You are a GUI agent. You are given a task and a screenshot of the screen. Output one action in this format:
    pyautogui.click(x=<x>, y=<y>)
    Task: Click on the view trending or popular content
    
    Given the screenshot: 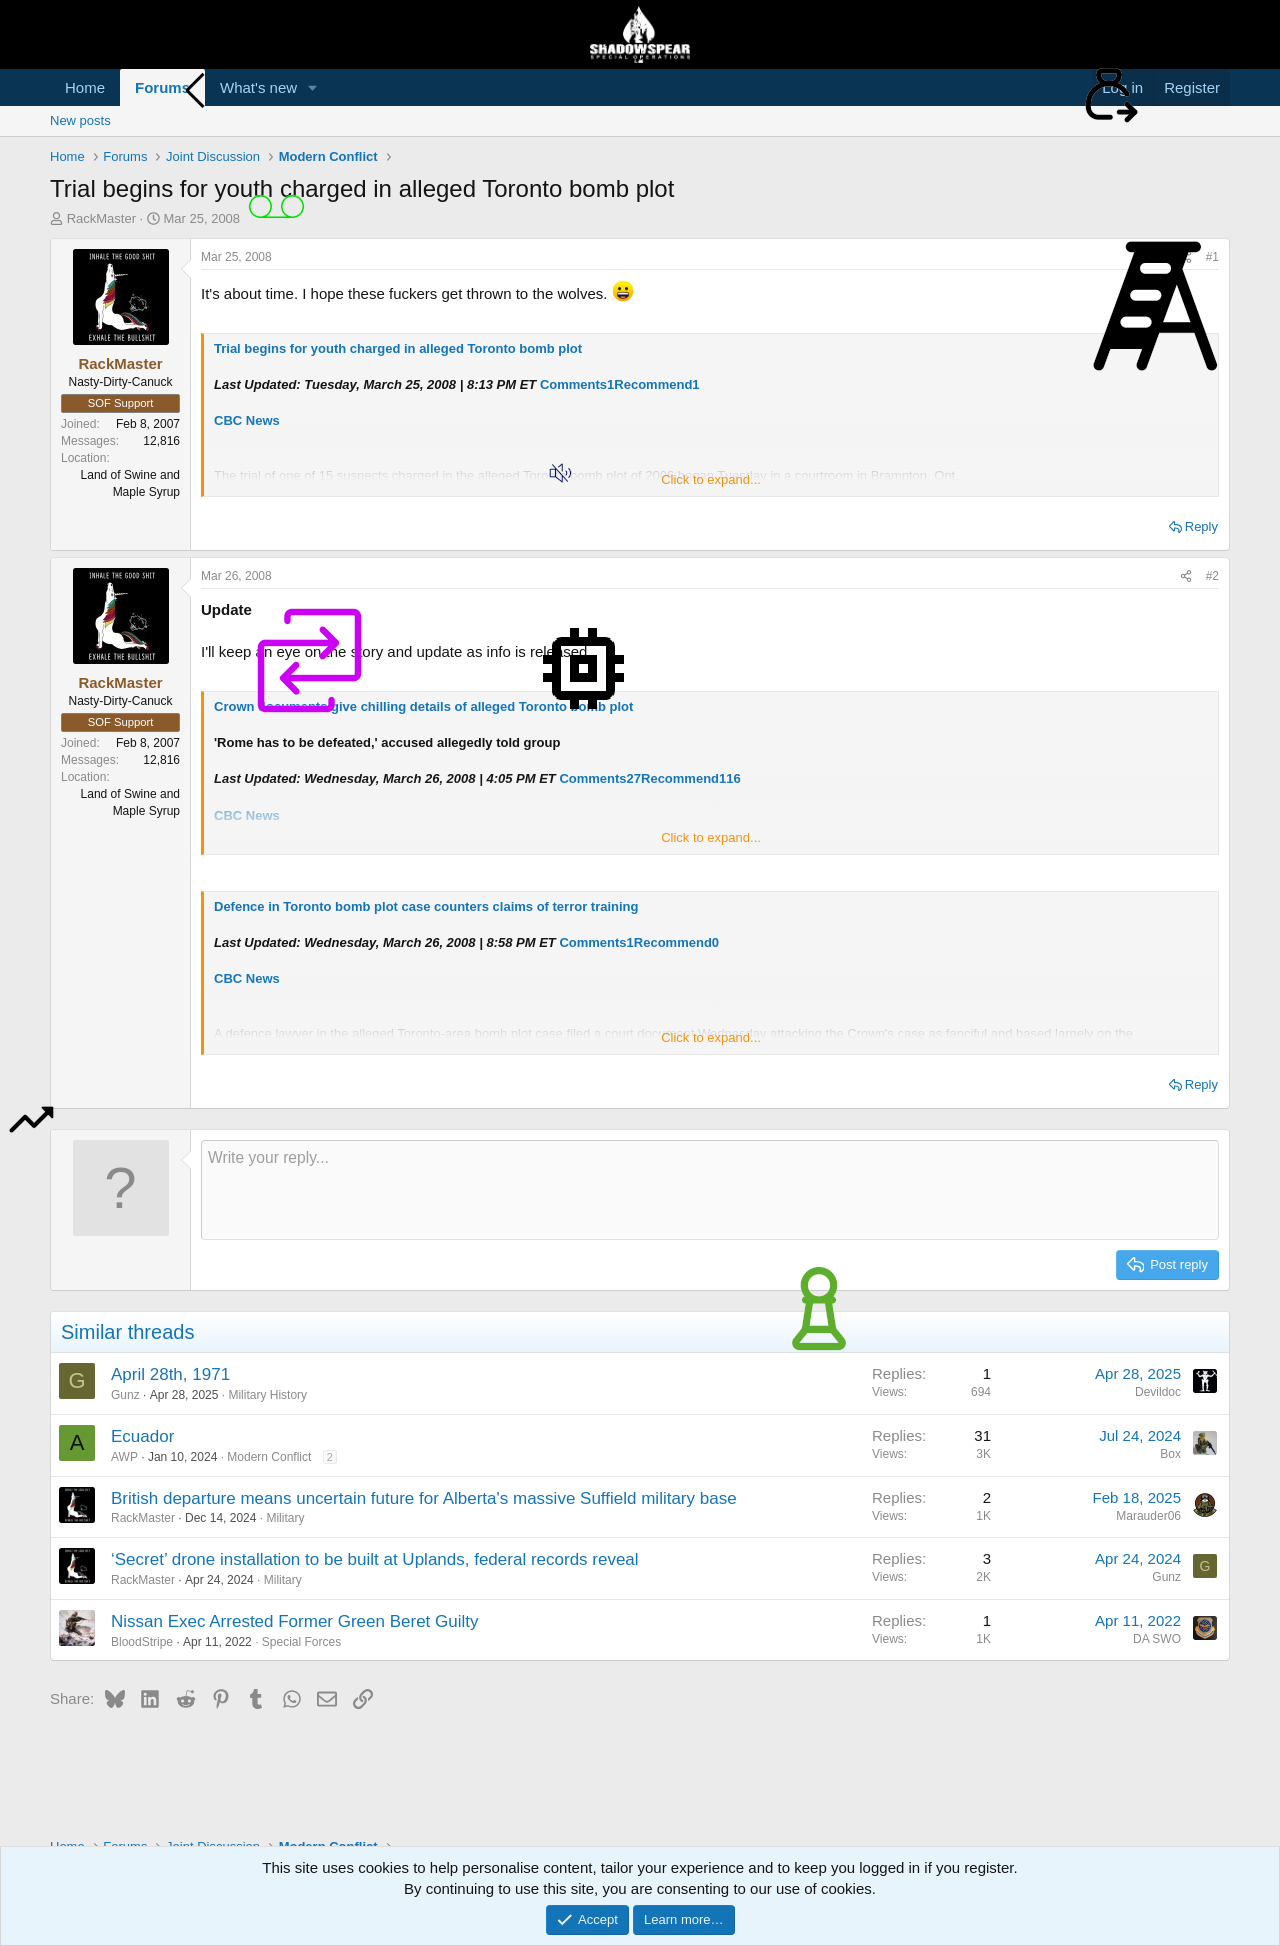 What is the action you would take?
    pyautogui.click(x=31, y=1120)
    